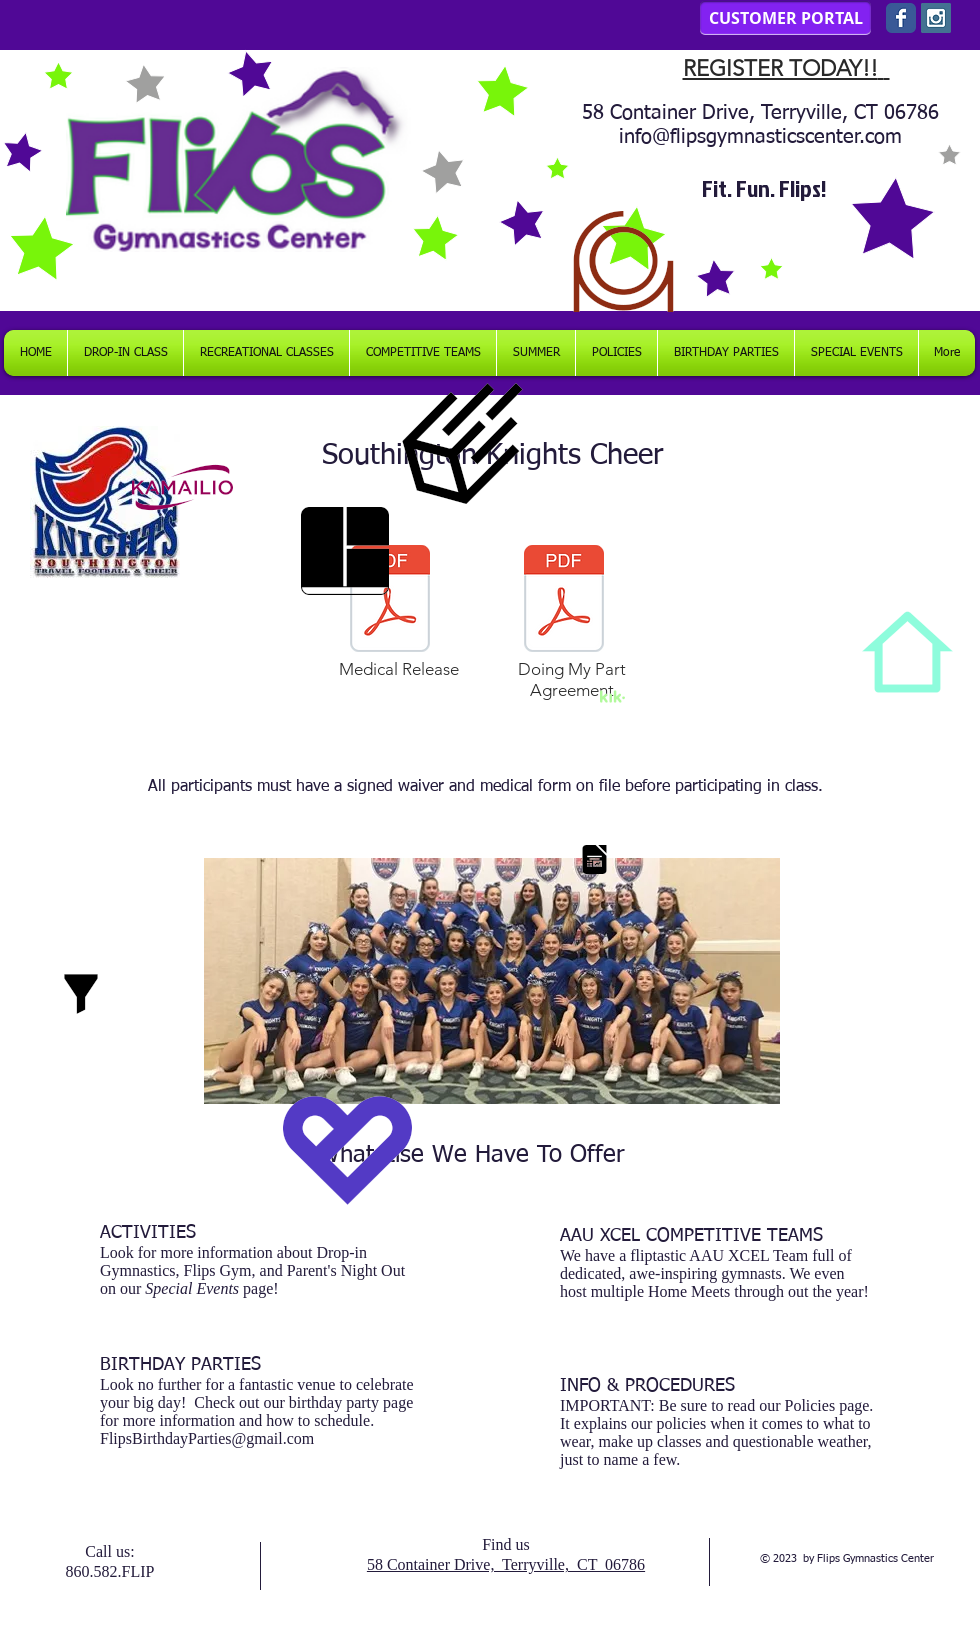 The image size is (980, 1644). What do you see at coordinates (612, 696) in the screenshot?
I see `open kik messenger app` at bounding box center [612, 696].